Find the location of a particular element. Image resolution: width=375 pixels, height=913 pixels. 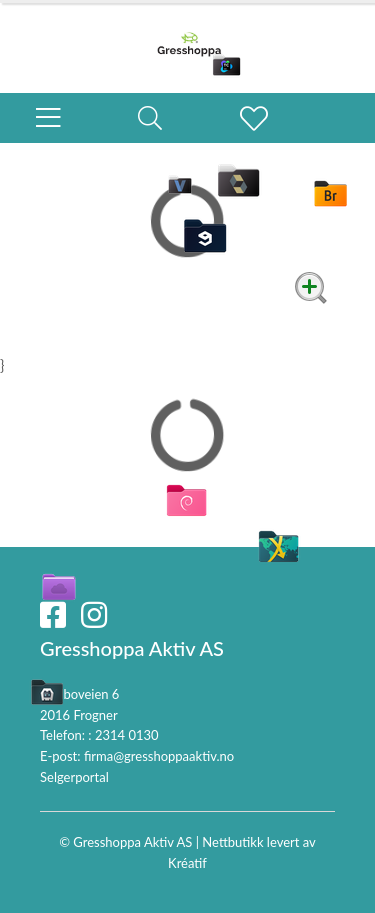

open 9GAG downloads folder is located at coordinates (205, 237).